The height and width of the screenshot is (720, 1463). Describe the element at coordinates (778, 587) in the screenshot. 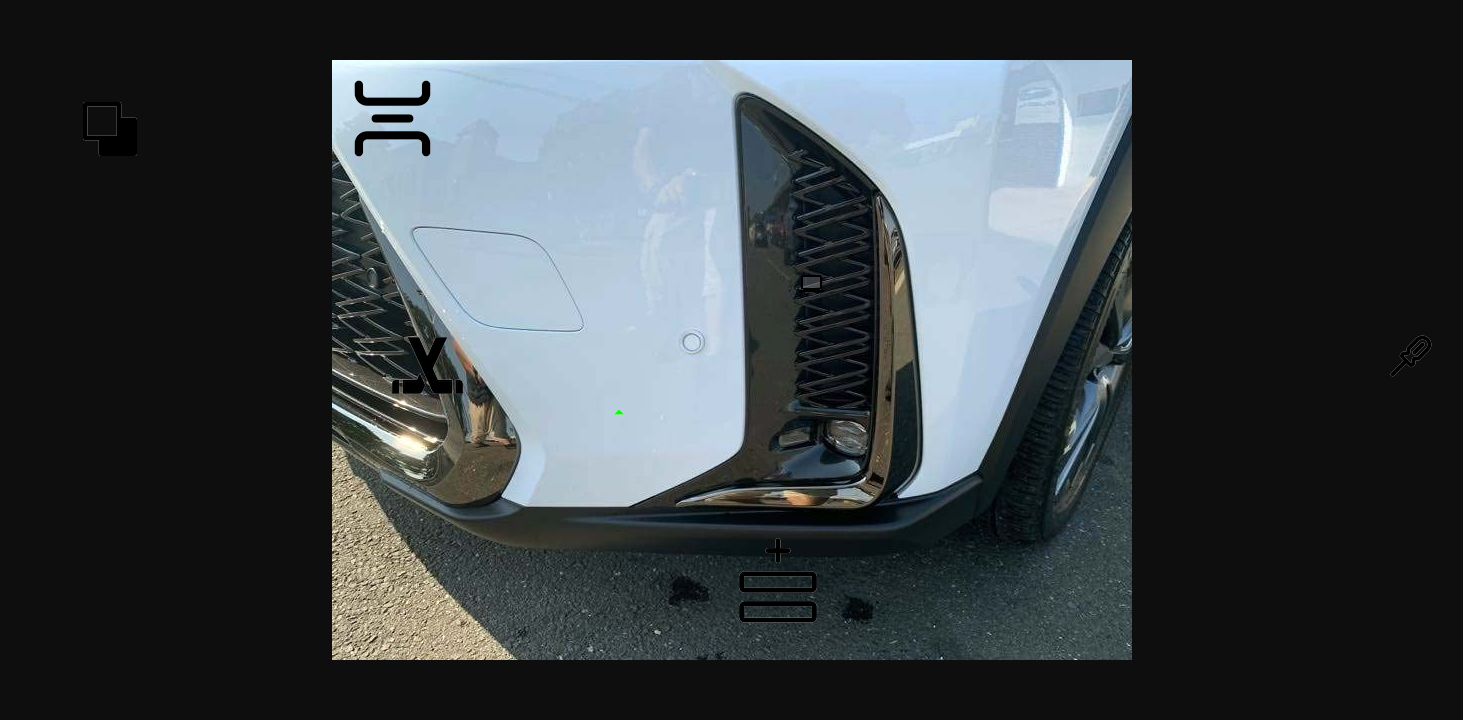

I see `add a new row above` at that location.